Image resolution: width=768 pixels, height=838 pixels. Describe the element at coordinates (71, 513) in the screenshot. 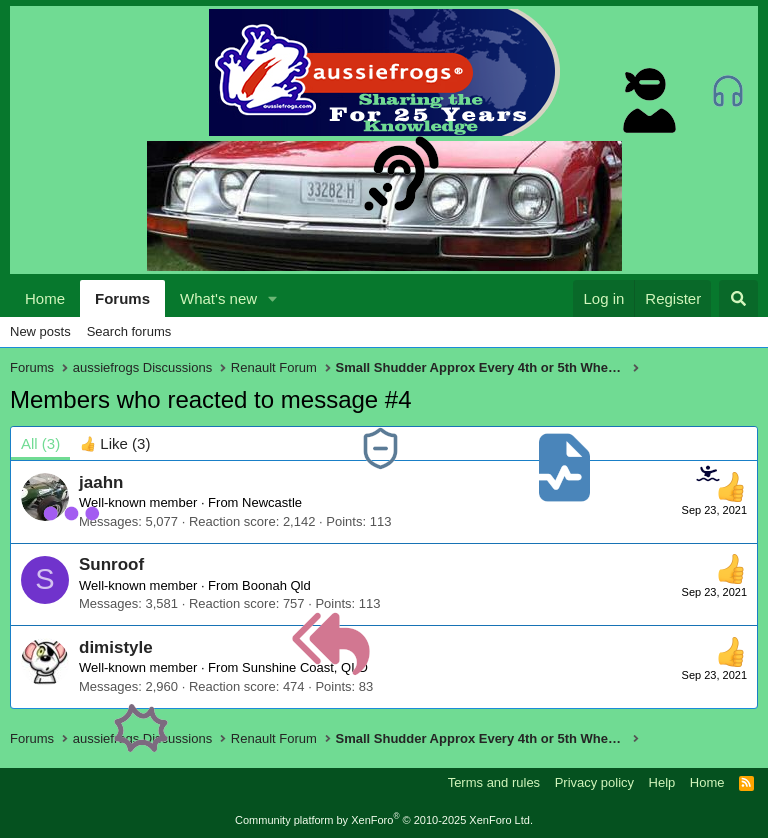

I see `access more options or actions` at that location.